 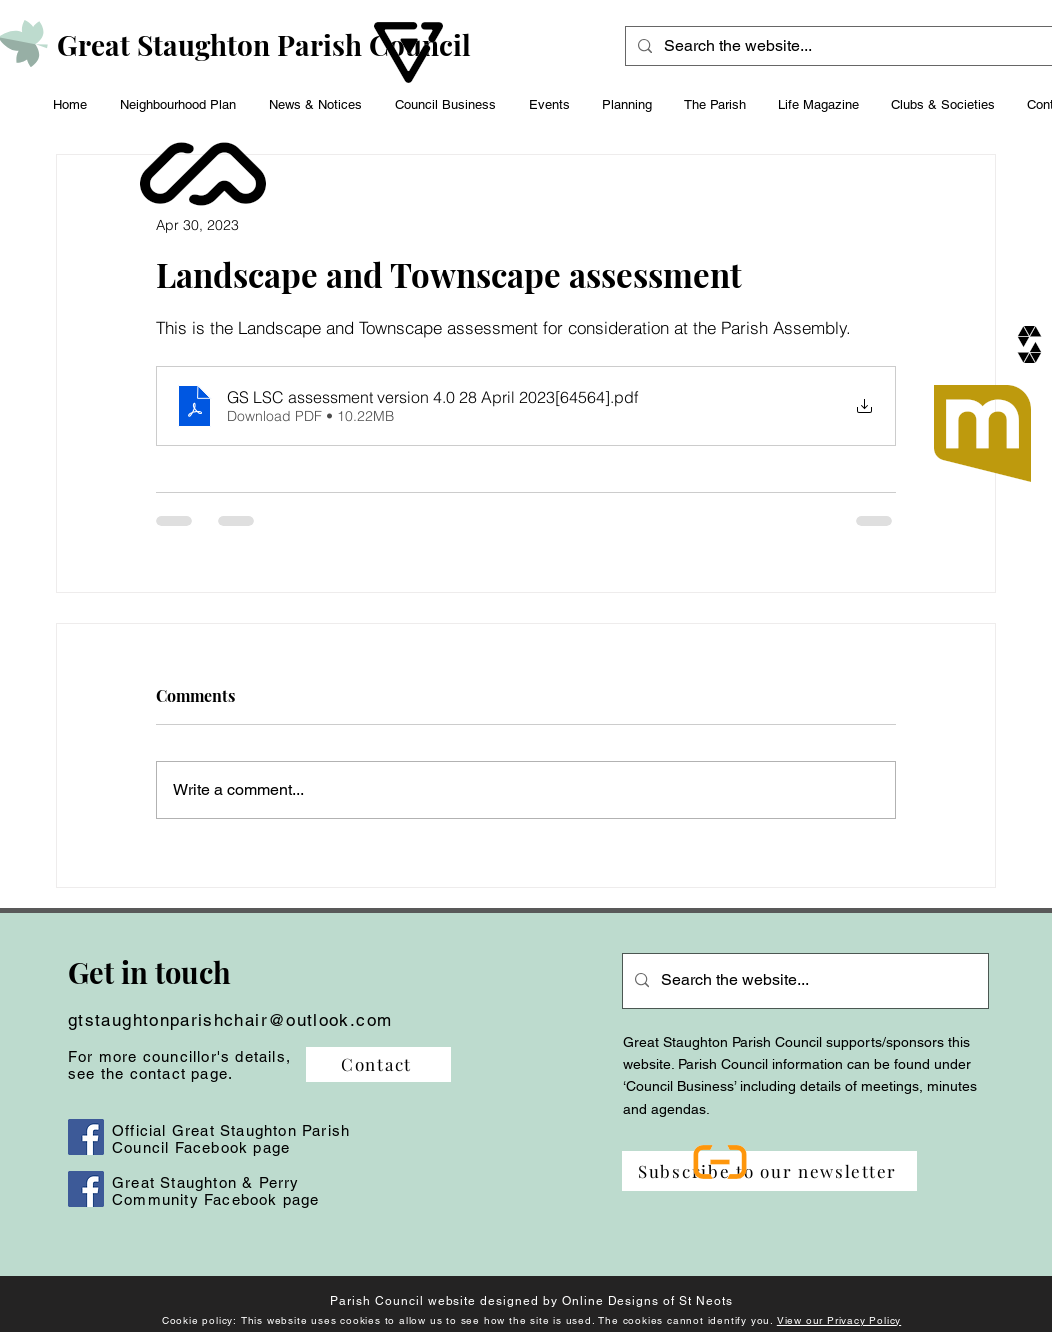 I want to click on alibaba cloud services logo, so click(x=720, y=1162).